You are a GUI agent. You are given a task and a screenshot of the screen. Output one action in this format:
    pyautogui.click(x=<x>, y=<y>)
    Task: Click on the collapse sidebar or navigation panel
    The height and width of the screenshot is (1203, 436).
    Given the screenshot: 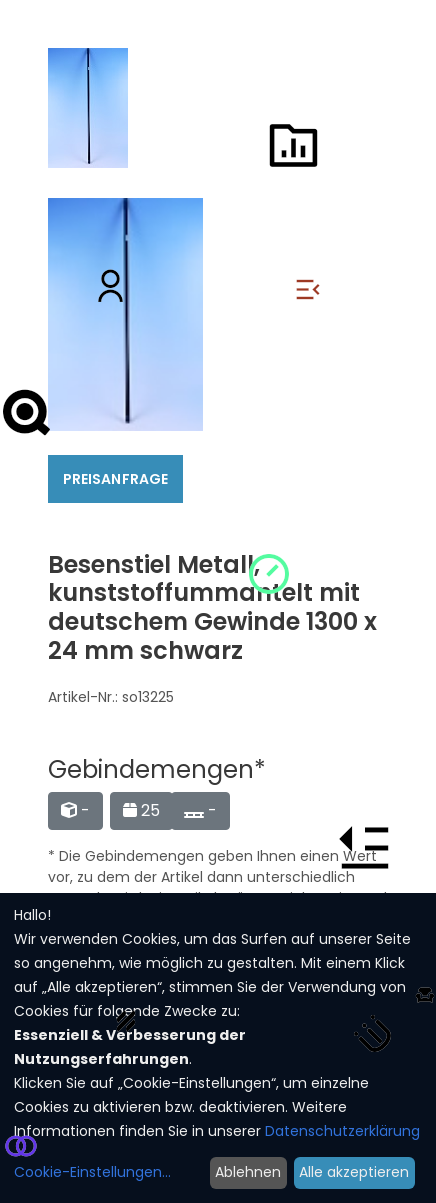 What is the action you would take?
    pyautogui.click(x=307, y=289)
    